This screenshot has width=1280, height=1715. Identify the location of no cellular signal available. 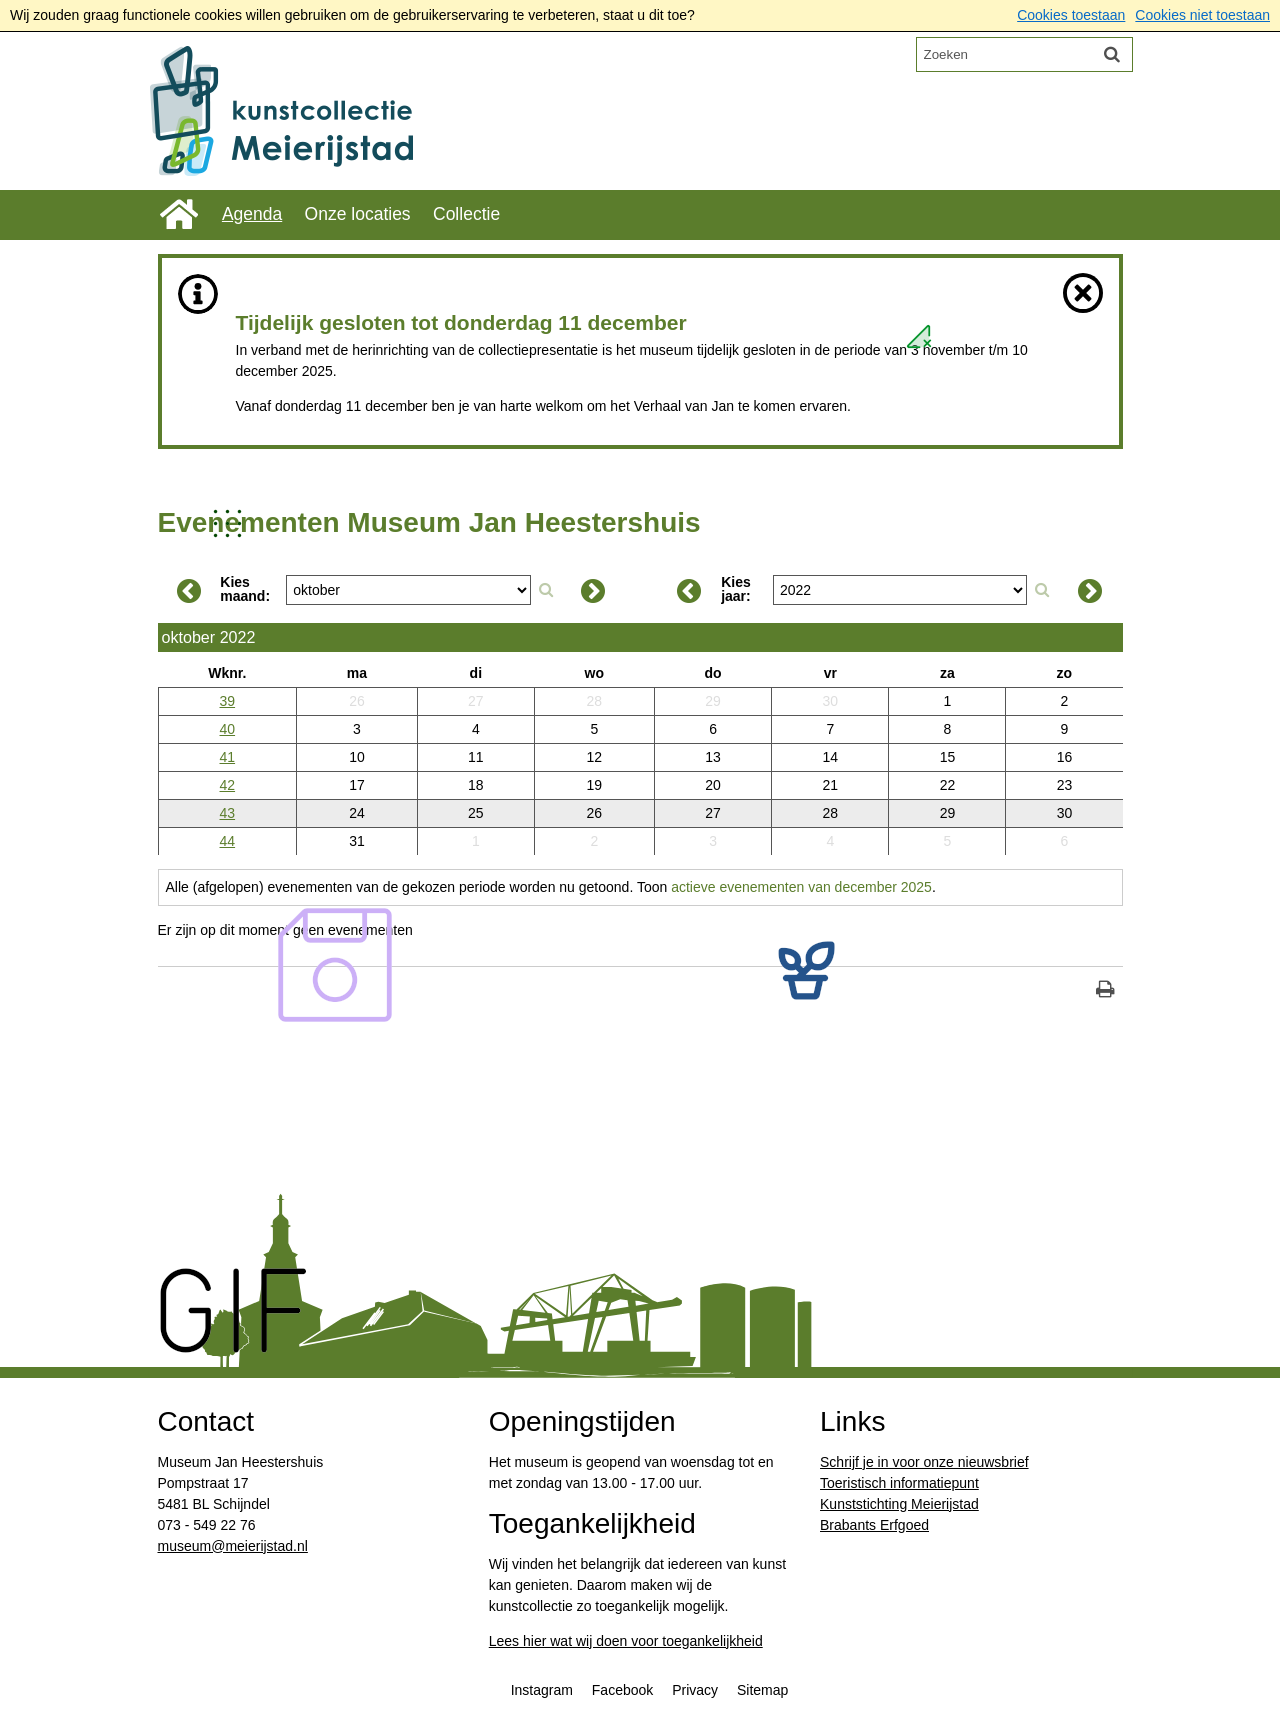
(920, 337).